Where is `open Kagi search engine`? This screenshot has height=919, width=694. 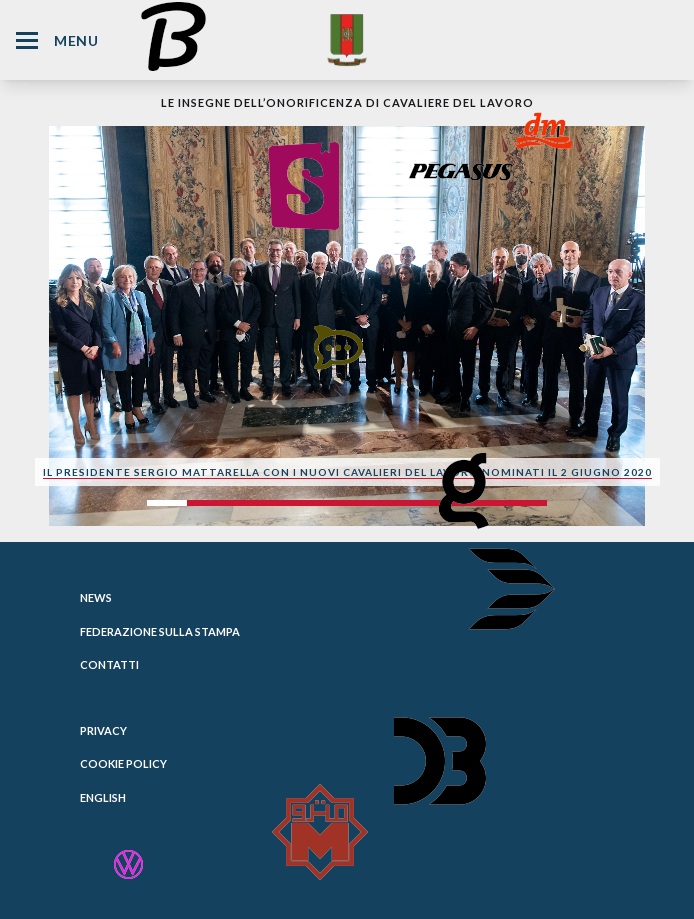
open Kagi search engine is located at coordinates (464, 491).